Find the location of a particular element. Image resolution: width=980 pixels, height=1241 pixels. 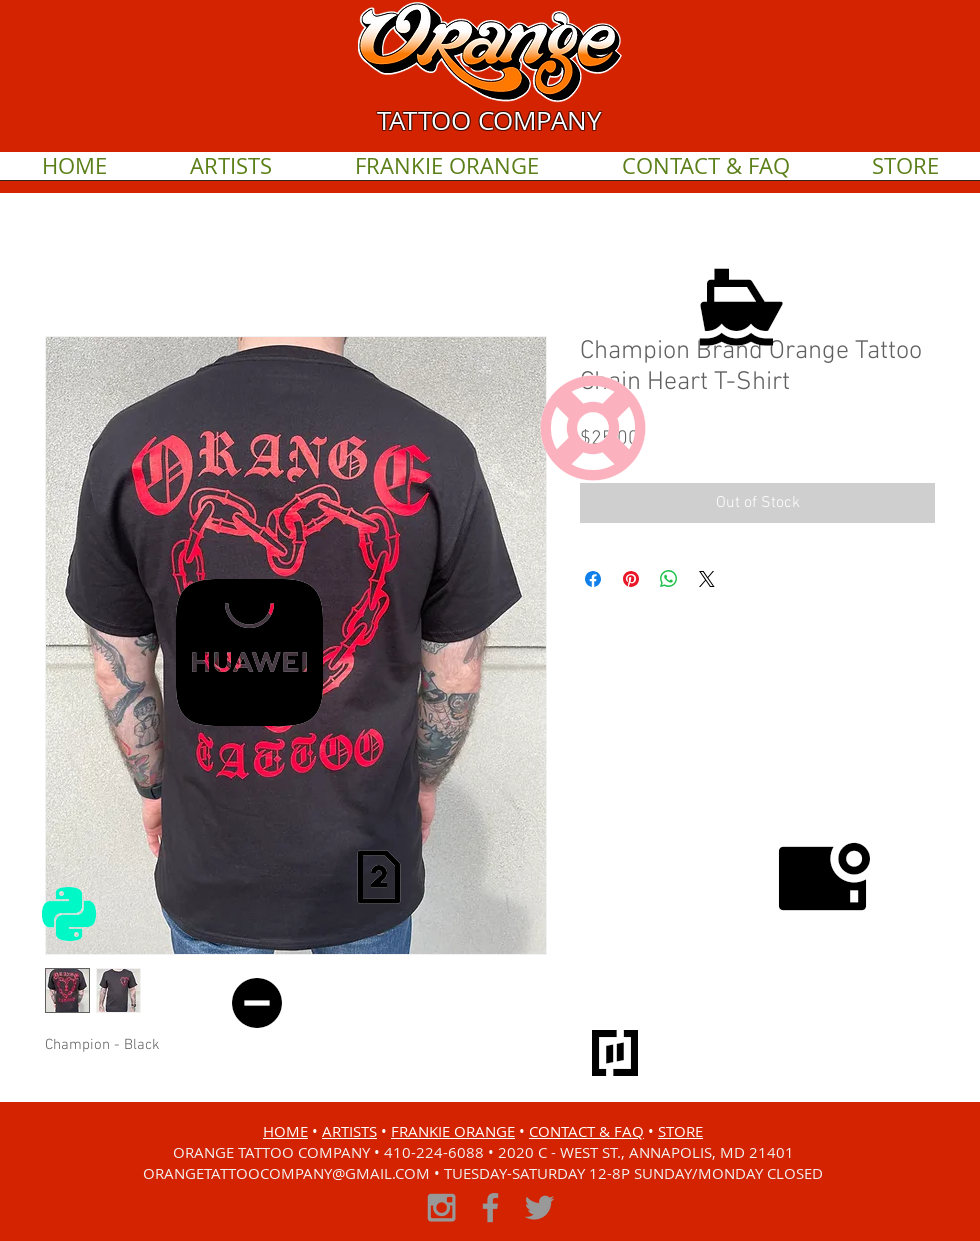

view nearby ports or maritime locations is located at coordinates (740, 309).